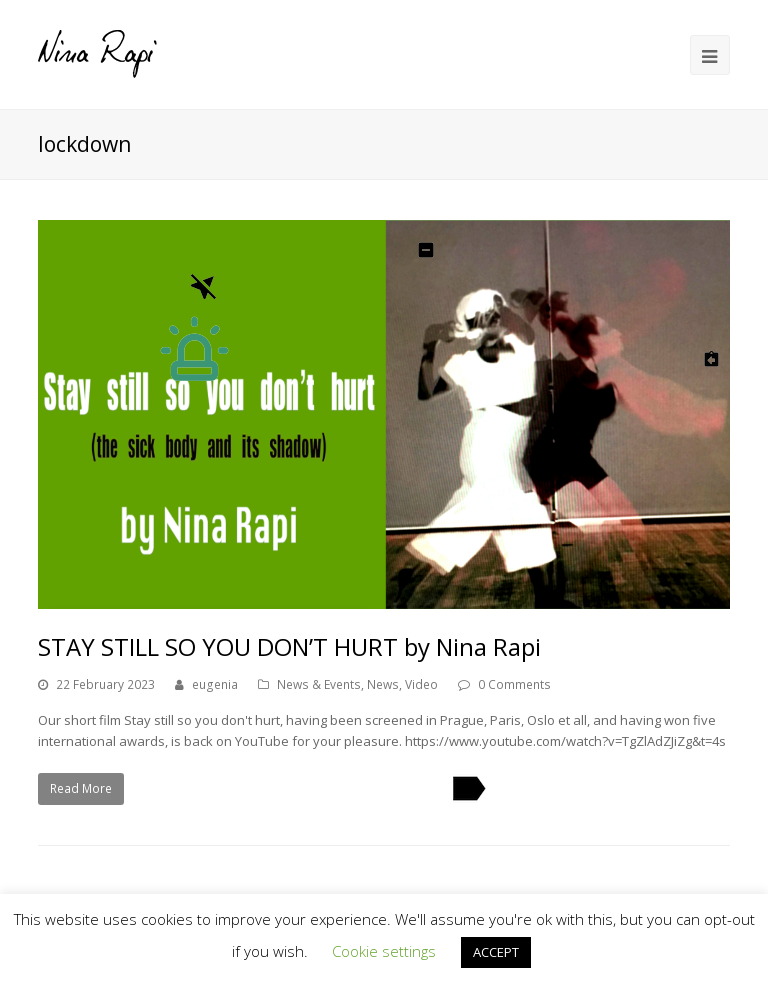 This screenshot has width=768, height=985. I want to click on indicates urgent or high-priority notification, so click(194, 350).